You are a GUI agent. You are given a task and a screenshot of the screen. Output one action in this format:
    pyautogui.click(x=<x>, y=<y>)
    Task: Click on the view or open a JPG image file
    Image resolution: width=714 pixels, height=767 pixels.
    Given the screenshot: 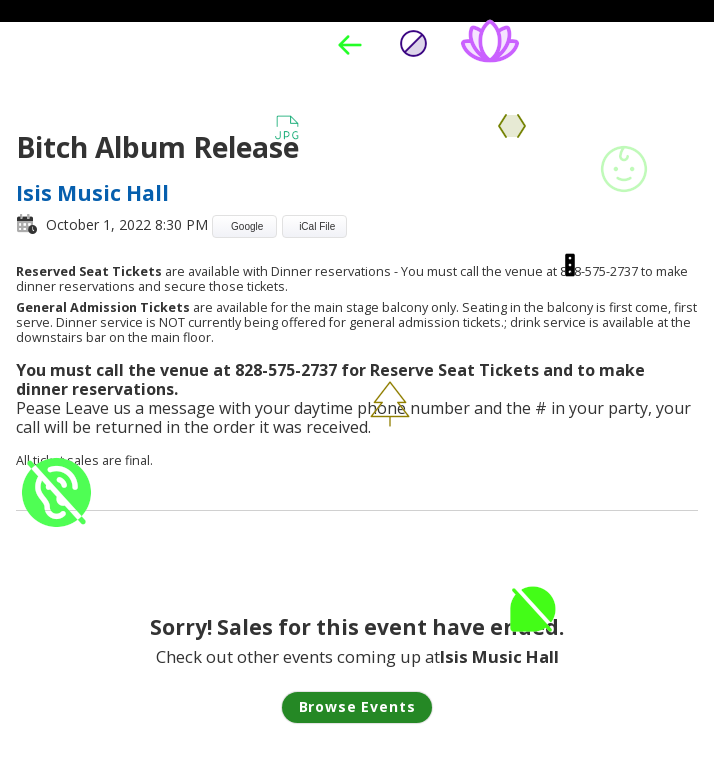 What is the action you would take?
    pyautogui.click(x=287, y=128)
    